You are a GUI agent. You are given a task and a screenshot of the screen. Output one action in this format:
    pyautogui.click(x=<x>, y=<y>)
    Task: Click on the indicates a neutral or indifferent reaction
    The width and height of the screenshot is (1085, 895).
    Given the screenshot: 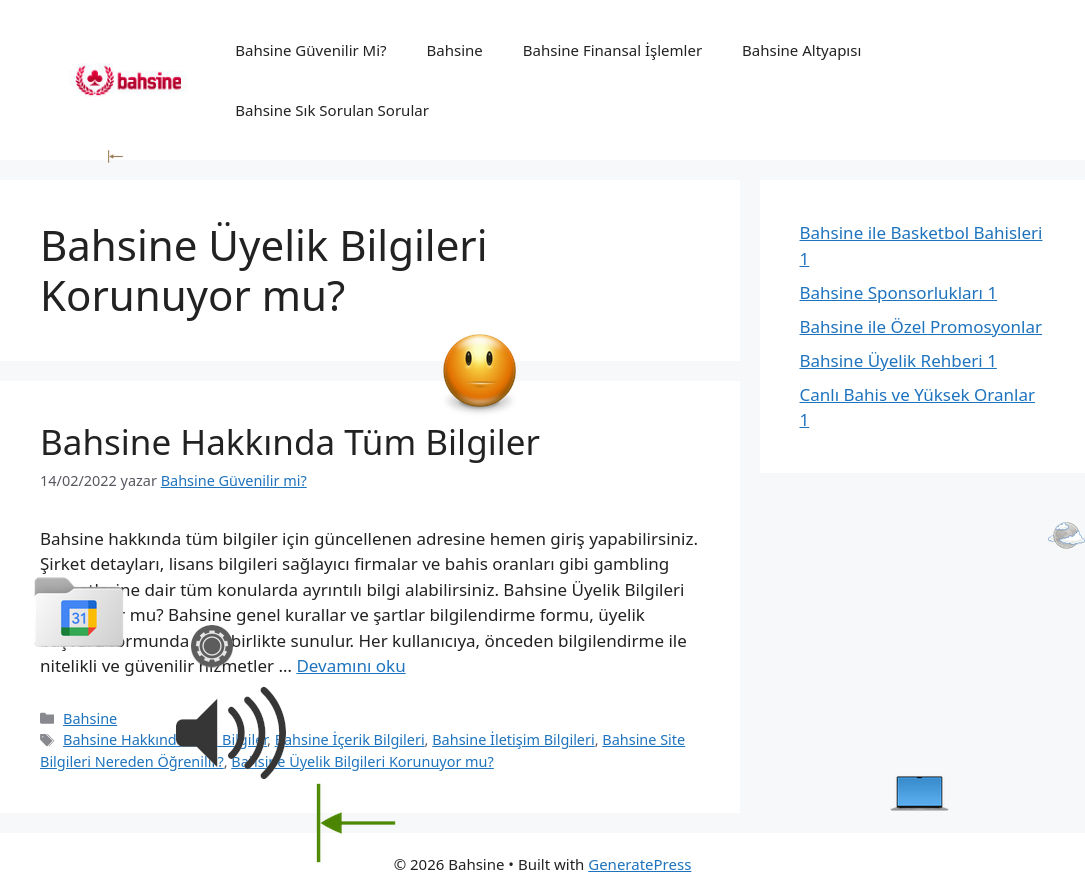 What is the action you would take?
    pyautogui.click(x=480, y=374)
    